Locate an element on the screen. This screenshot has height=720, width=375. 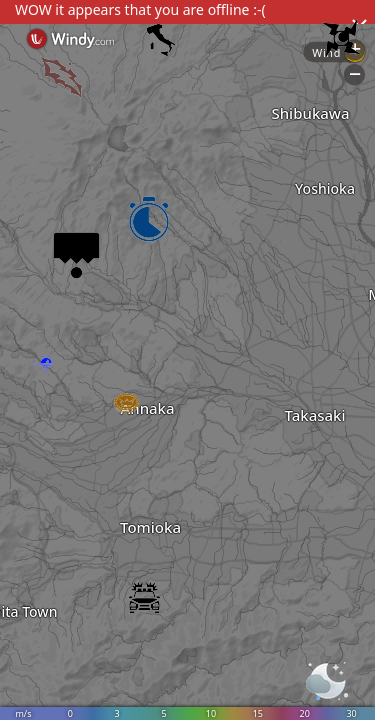
view ocean or maritime content is located at coordinates (43, 361).